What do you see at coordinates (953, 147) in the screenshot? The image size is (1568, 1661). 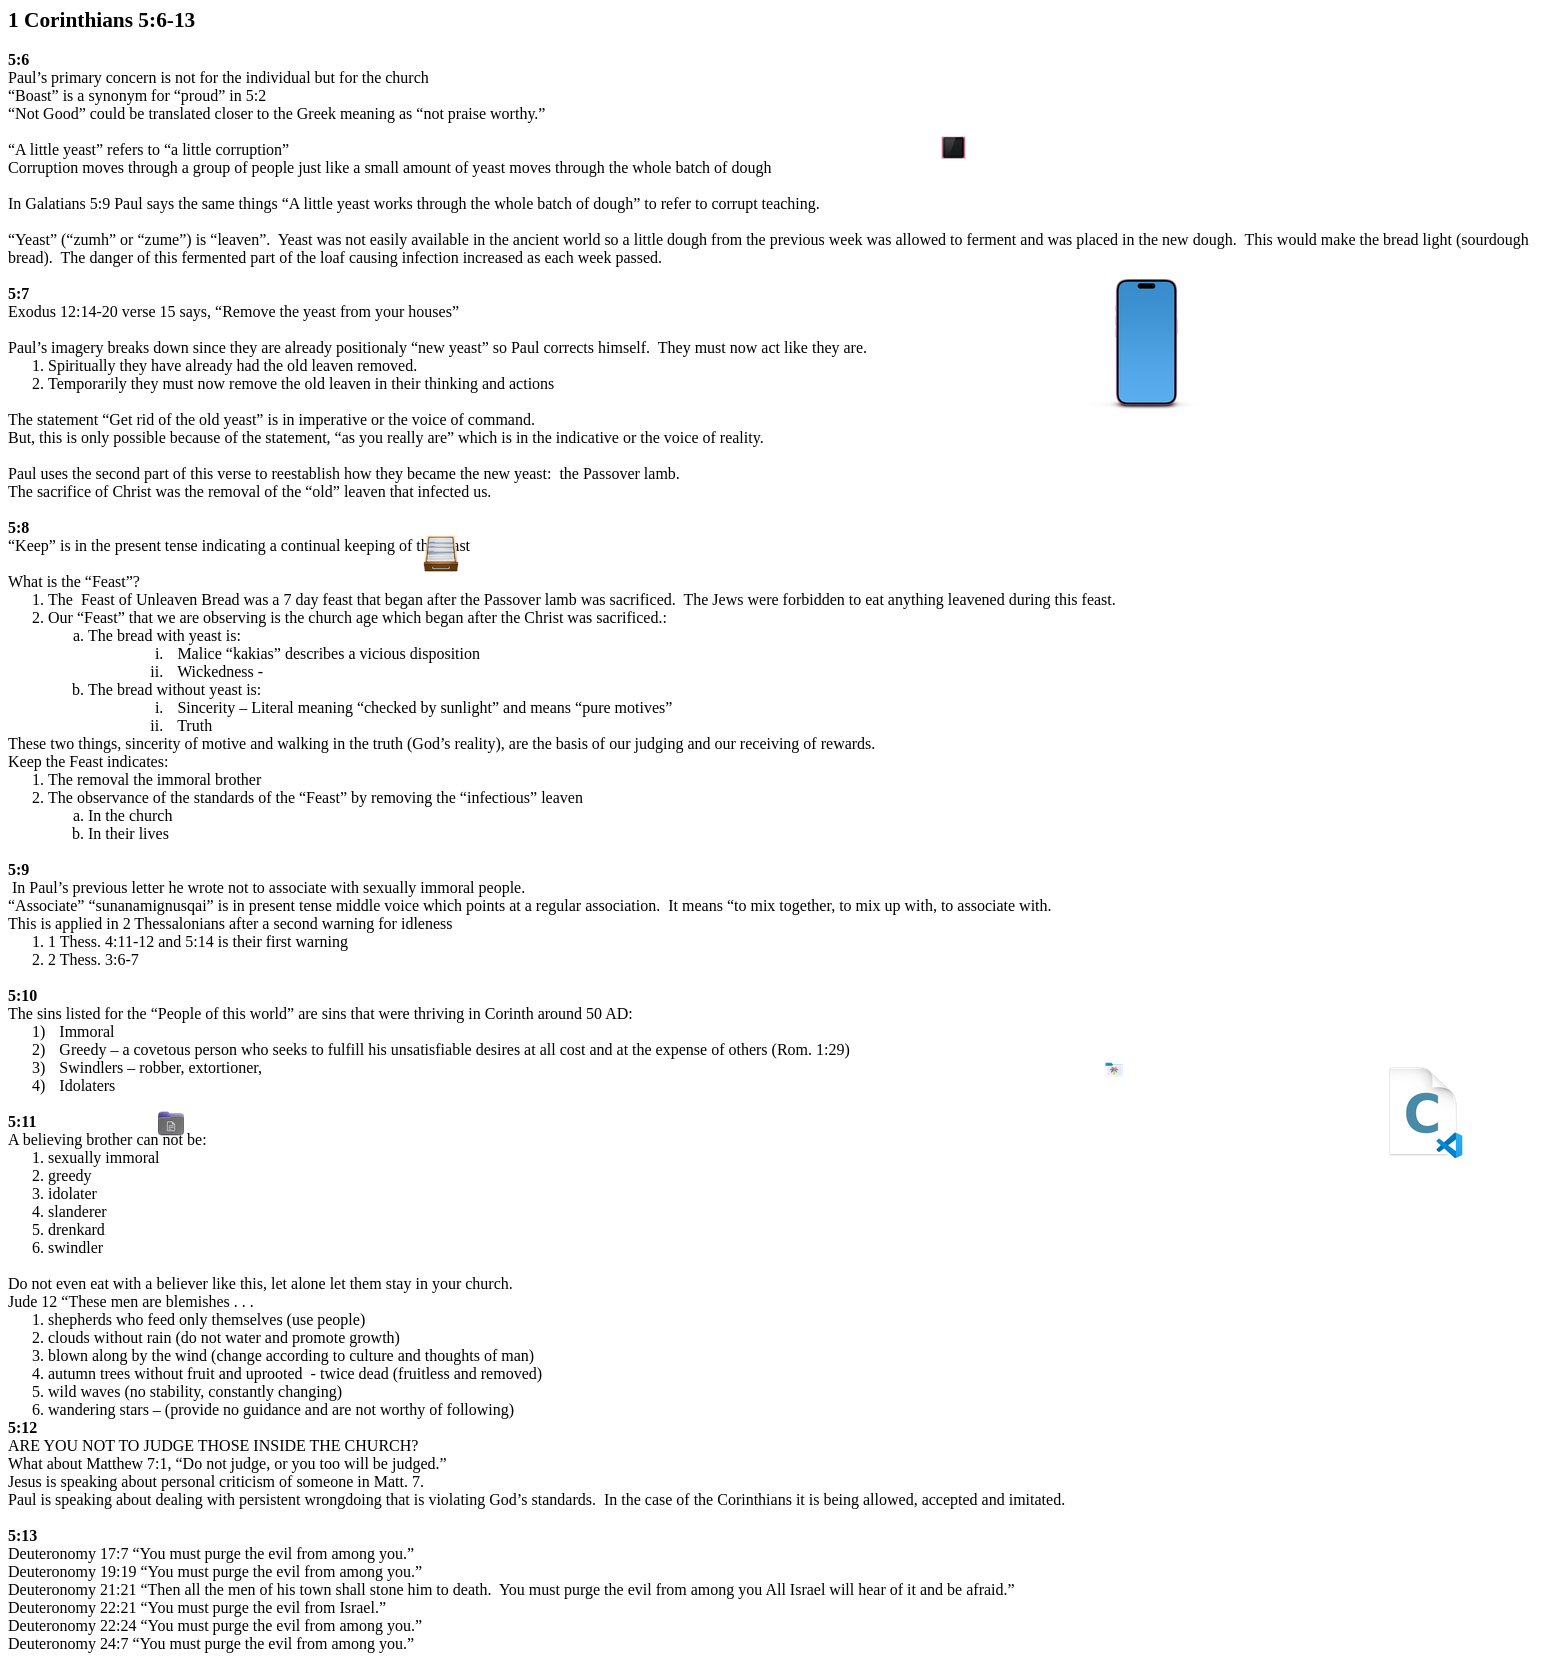 I see `iPod nano device in pink` at bounding box center [953, 147].